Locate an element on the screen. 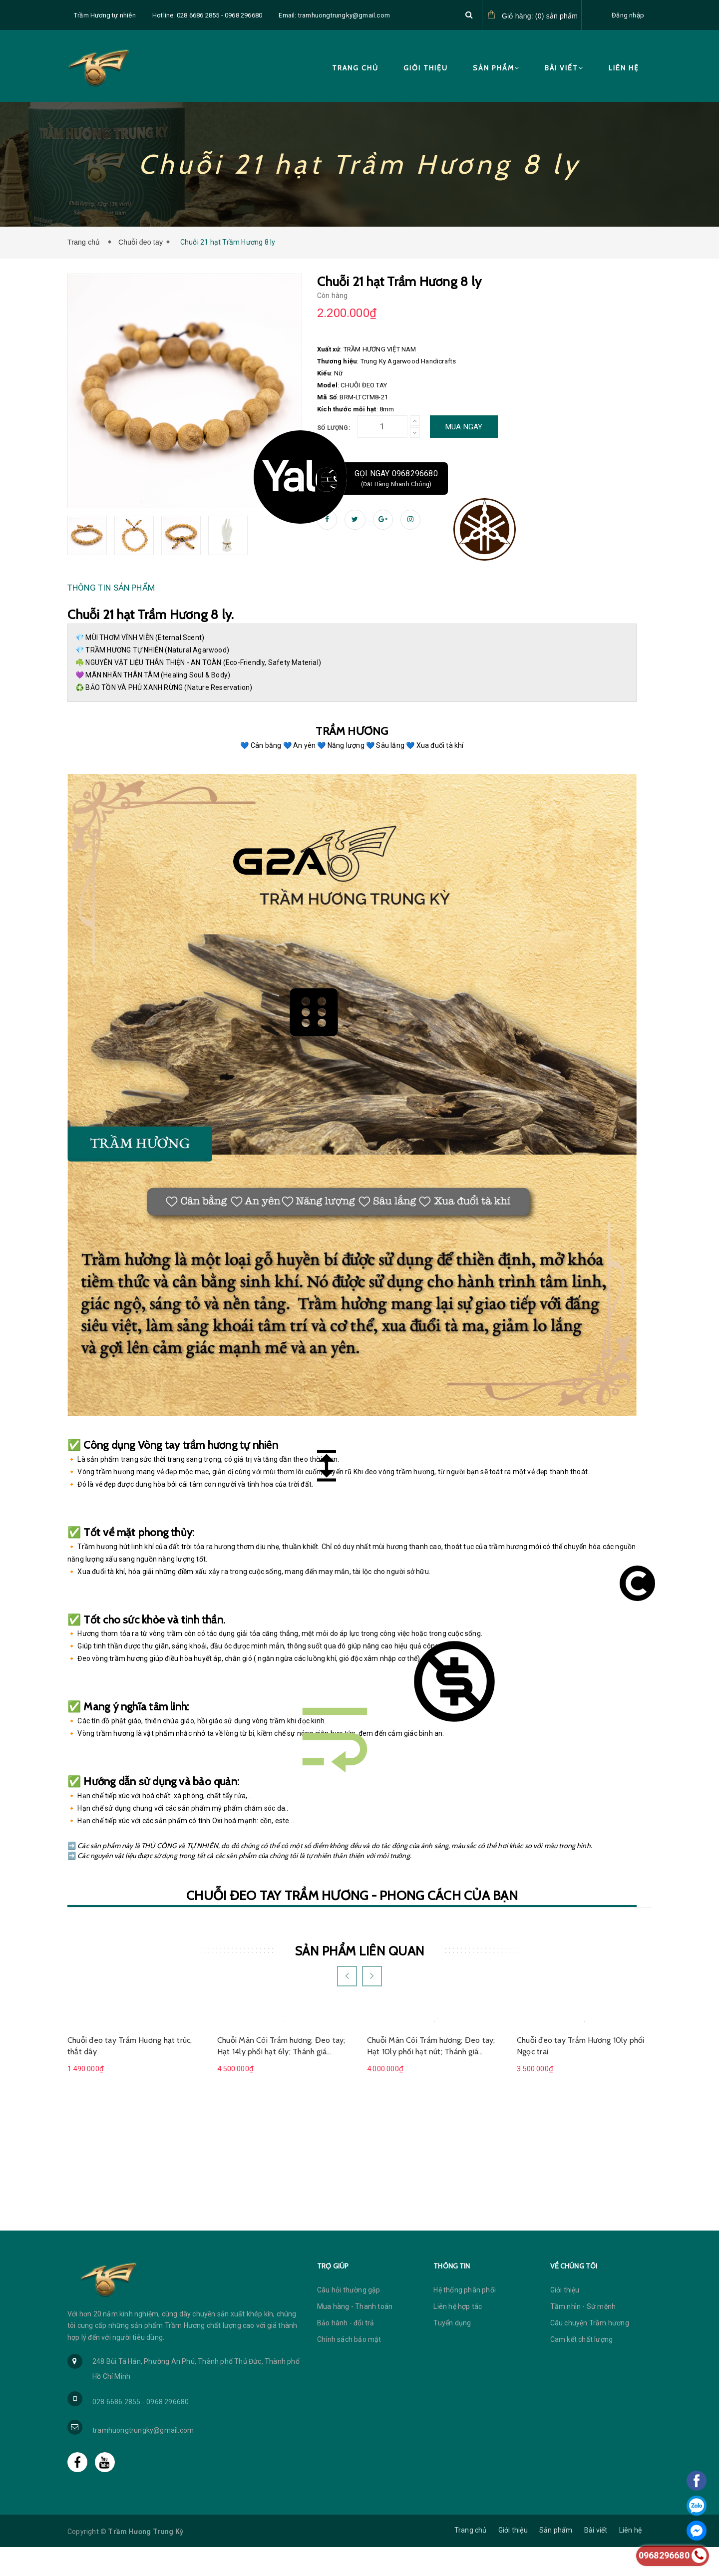 This screenshot has width=719, height=2576. Cloudera company logo is located at coordinates (637, 1583).